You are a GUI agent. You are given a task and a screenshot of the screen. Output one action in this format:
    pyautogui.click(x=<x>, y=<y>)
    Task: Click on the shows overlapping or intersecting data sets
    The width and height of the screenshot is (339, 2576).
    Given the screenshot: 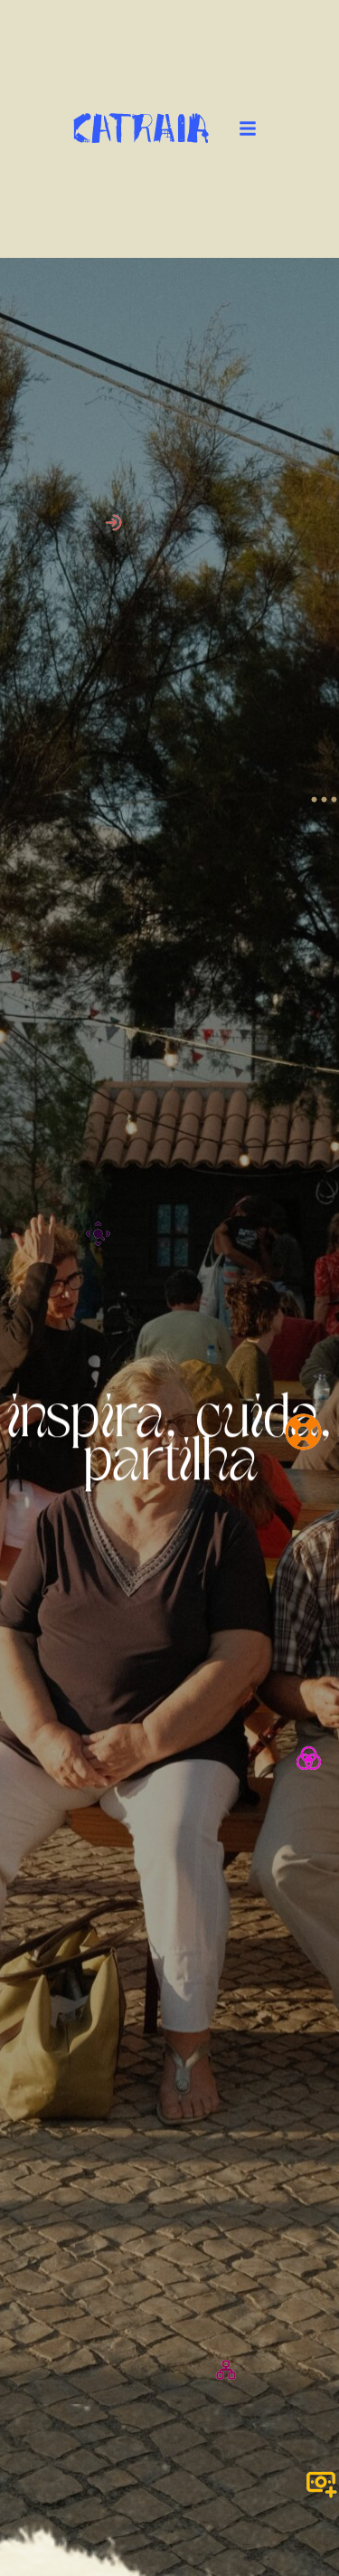 What is the action you would take?
    pyautogui.click(x=308, y=1758)
    